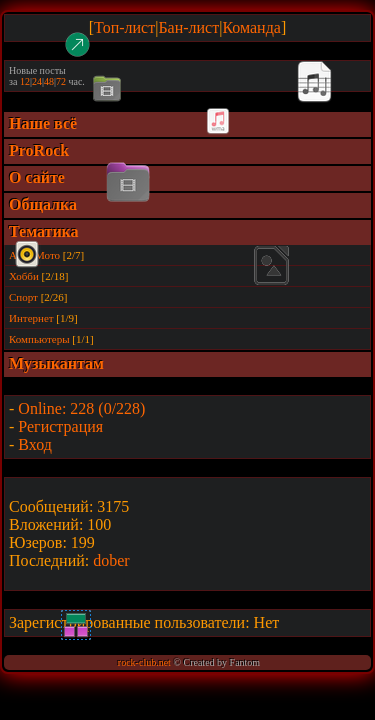 This screenshot has width=375, height=720. I want to click on a windows media audio (.wma) file, so click(218, 121).